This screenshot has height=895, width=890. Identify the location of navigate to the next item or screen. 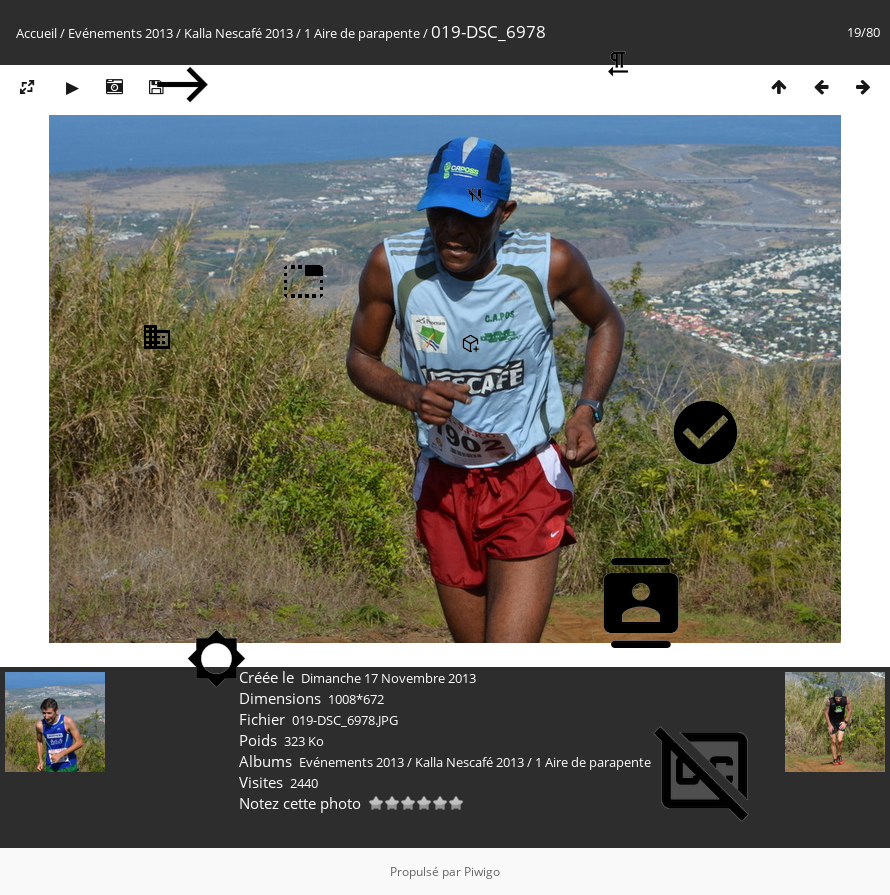
(182, 84).